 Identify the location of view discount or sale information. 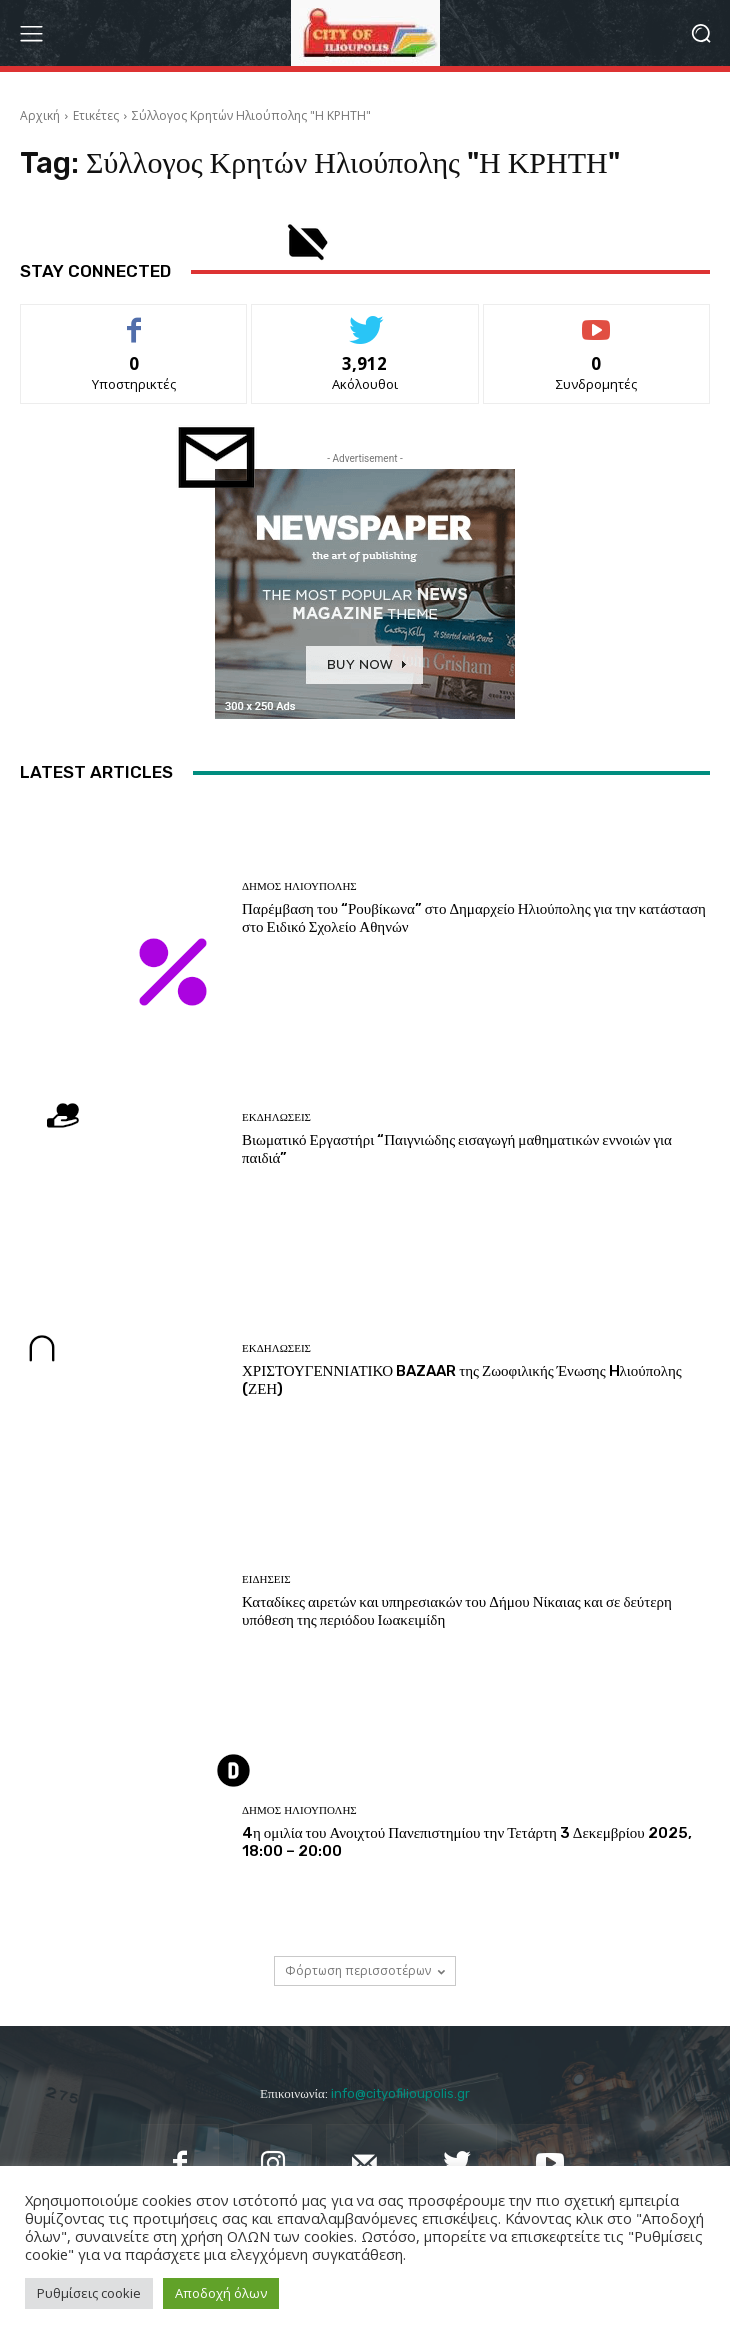
(173, 972).